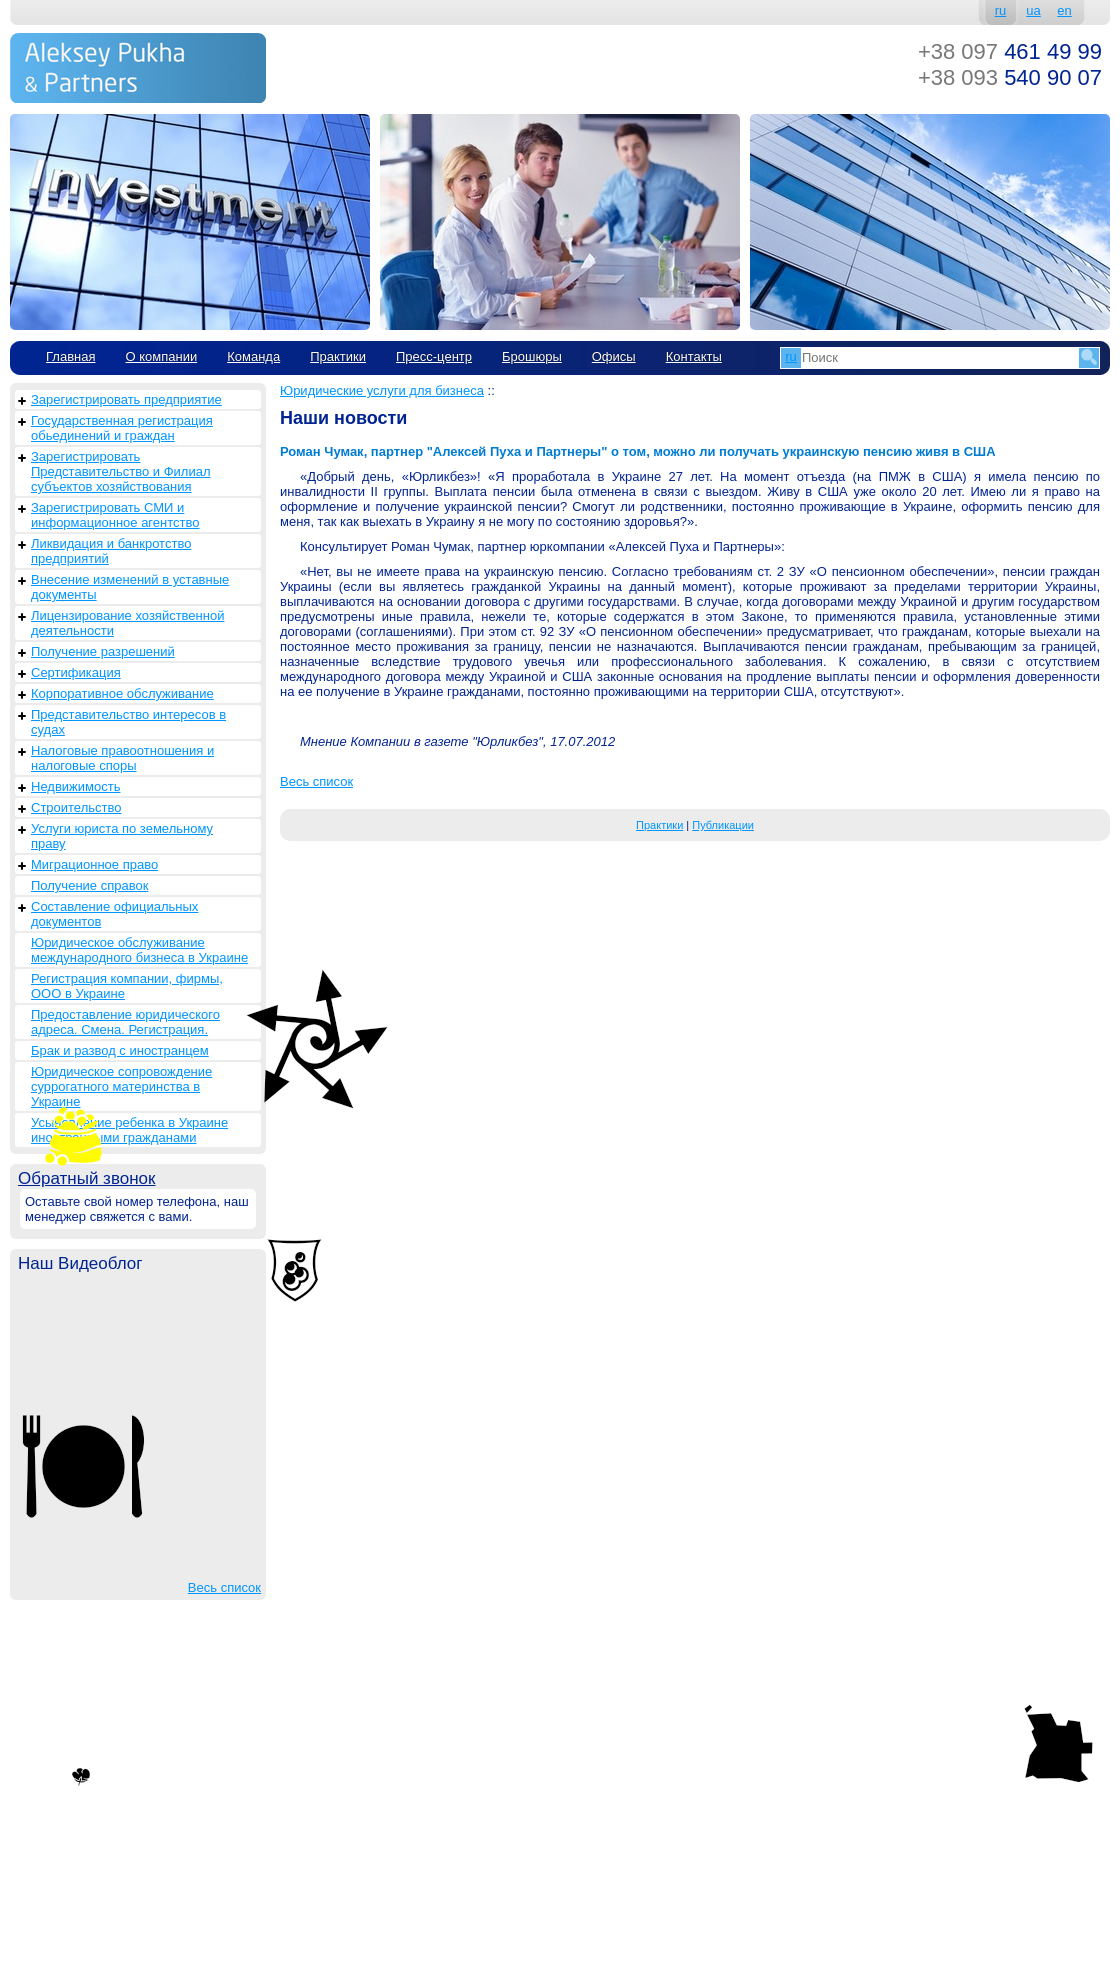 Image resolution: width=1120 pixels, height=1986 pixels. What do you see at coordinates (83, 1466) in the screenshot?
I see `view meal or dining options` at bounding box center [83, 1466].